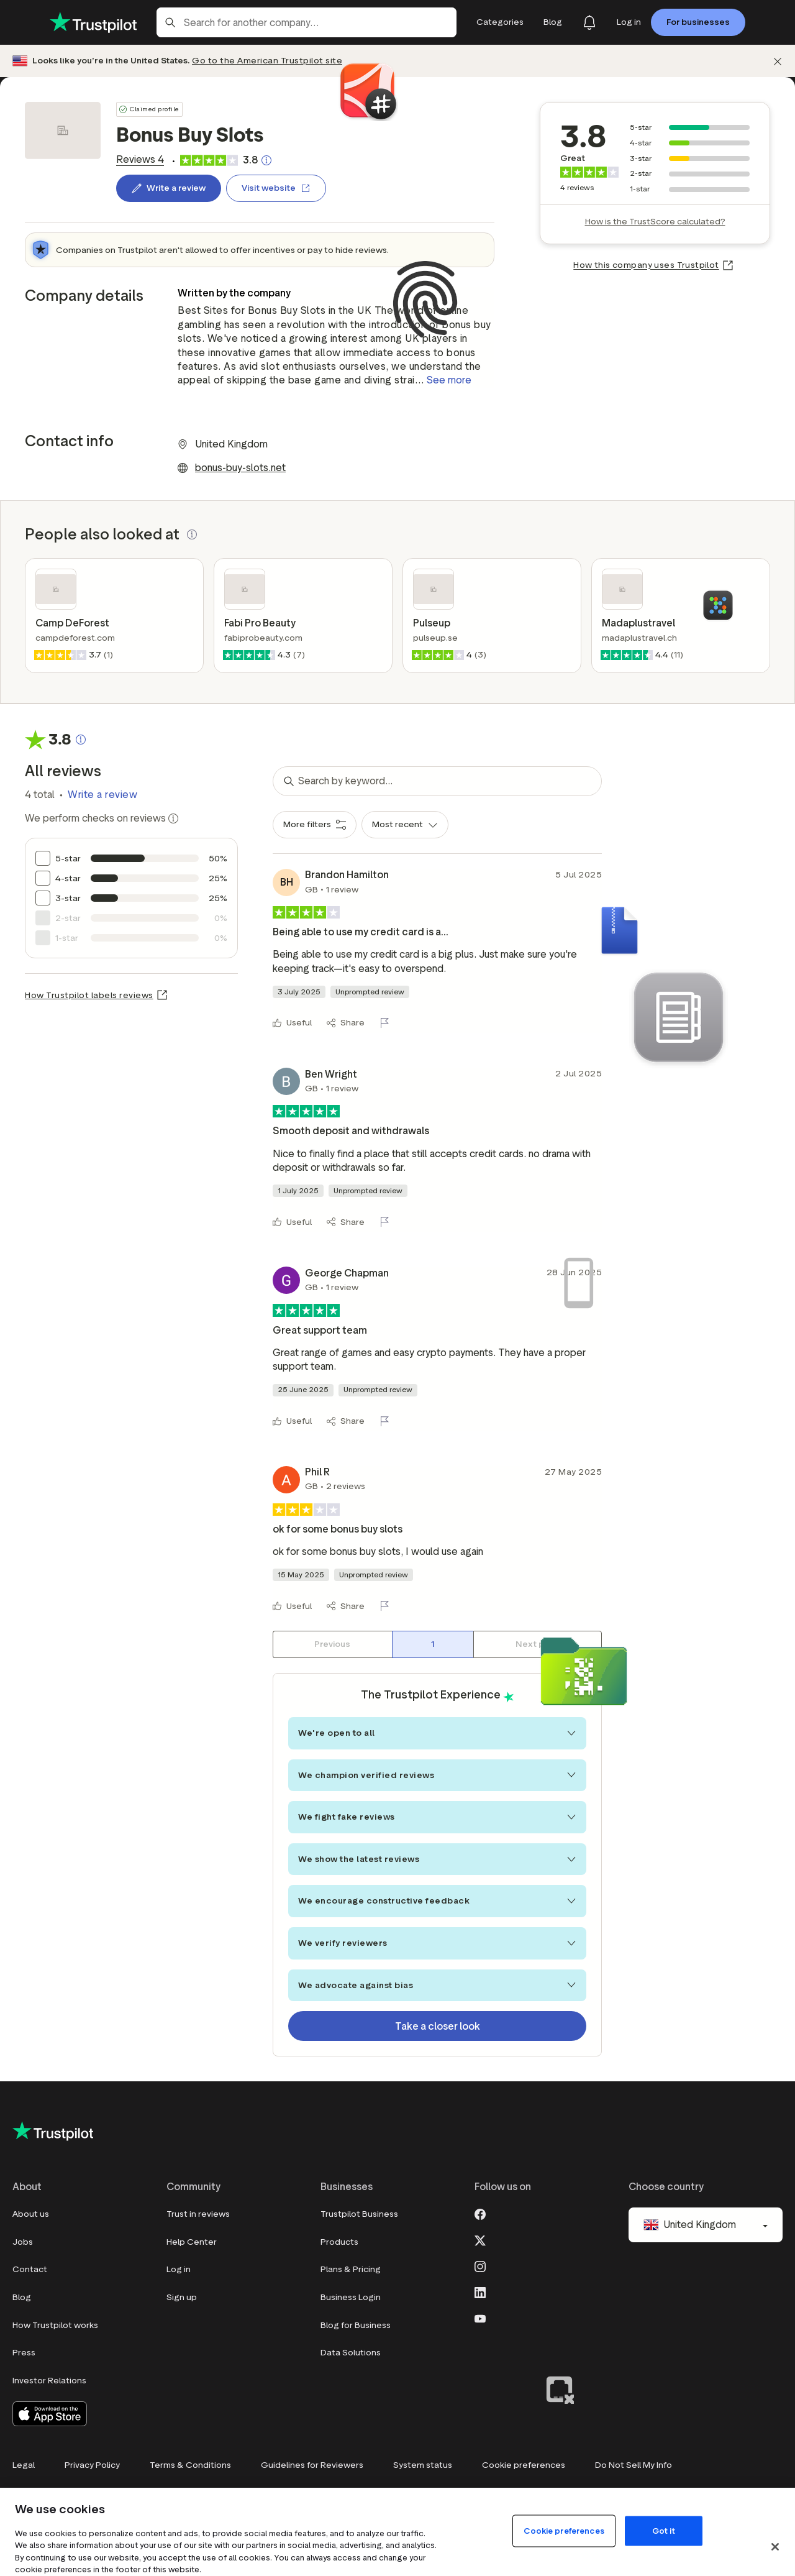 The image size is (795, 2576). What do you see at coordinates (427, 300) in the screenshot?
I see `authenticate with biometric fingerprint` at bounding box center [427, 300].